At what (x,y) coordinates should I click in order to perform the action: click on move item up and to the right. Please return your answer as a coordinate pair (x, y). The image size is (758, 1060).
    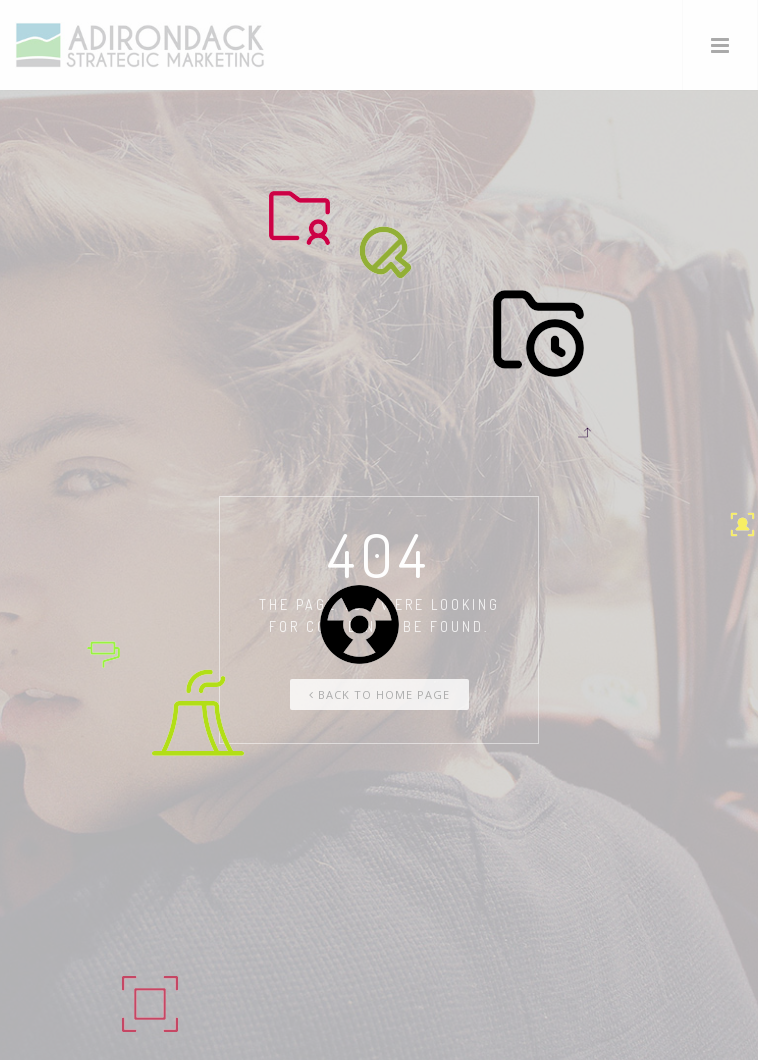
    Looking at the image, I should click on (585, 433).